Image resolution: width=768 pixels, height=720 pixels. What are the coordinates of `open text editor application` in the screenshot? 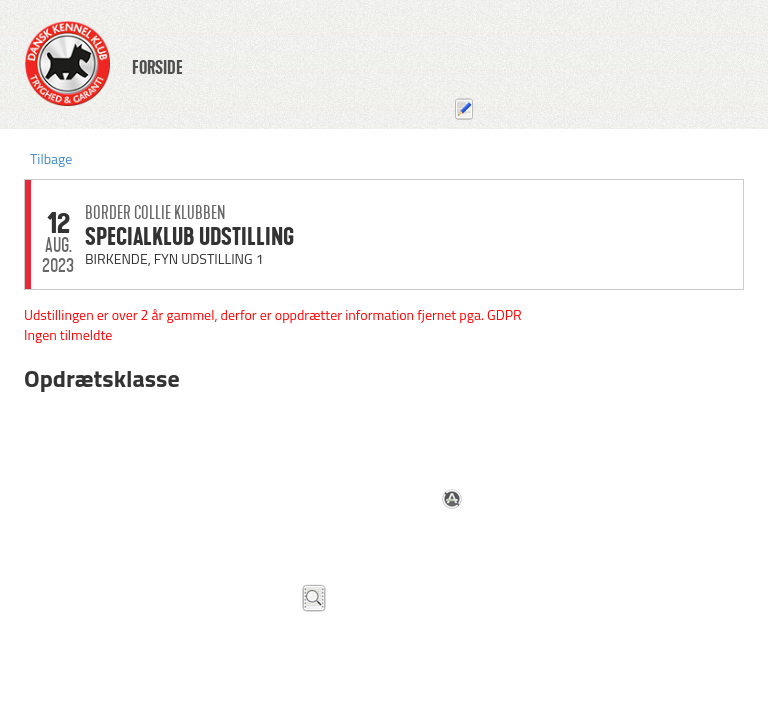 It's located at (464, 109).